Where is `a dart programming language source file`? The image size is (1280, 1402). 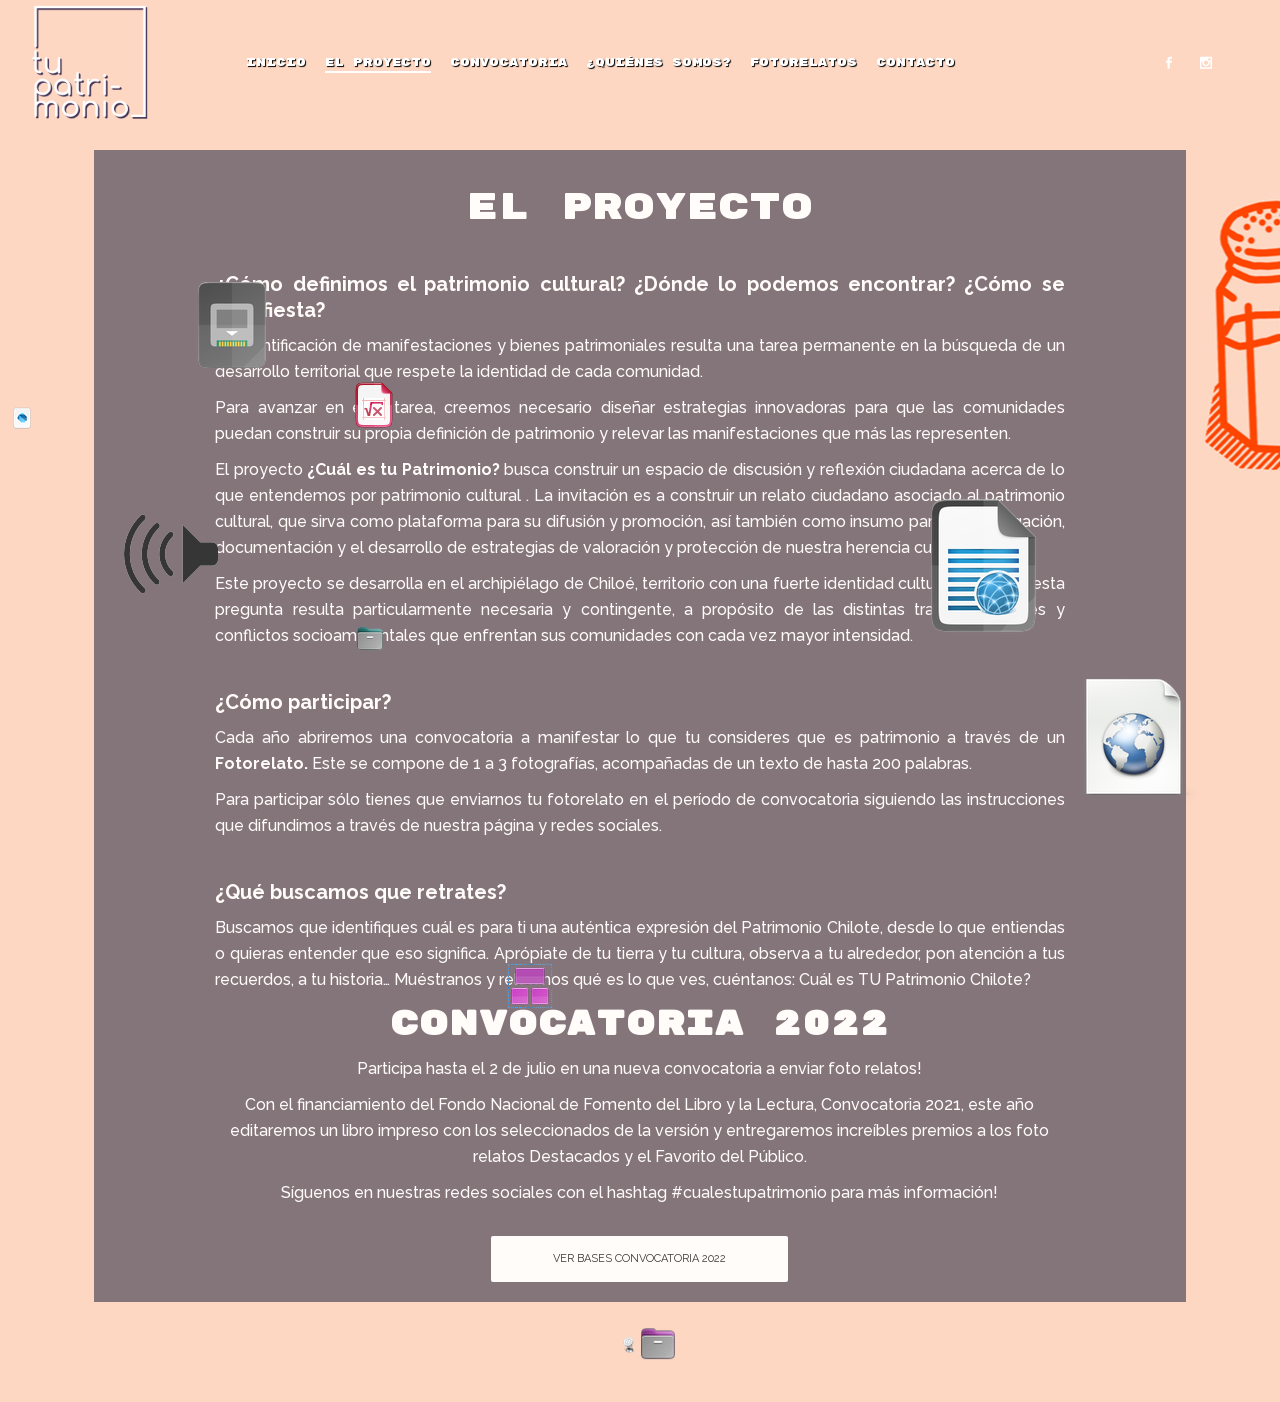
a dart programming language source file is located at coordinates (22, 418).